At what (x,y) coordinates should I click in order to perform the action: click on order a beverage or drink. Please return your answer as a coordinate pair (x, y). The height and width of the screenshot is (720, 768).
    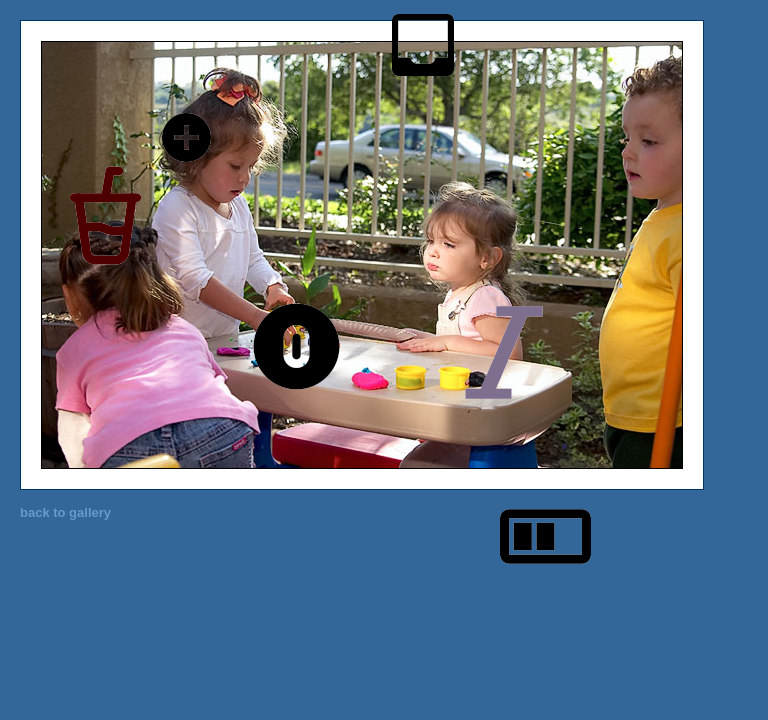
    Looking at the image, I should click on (105, 215).